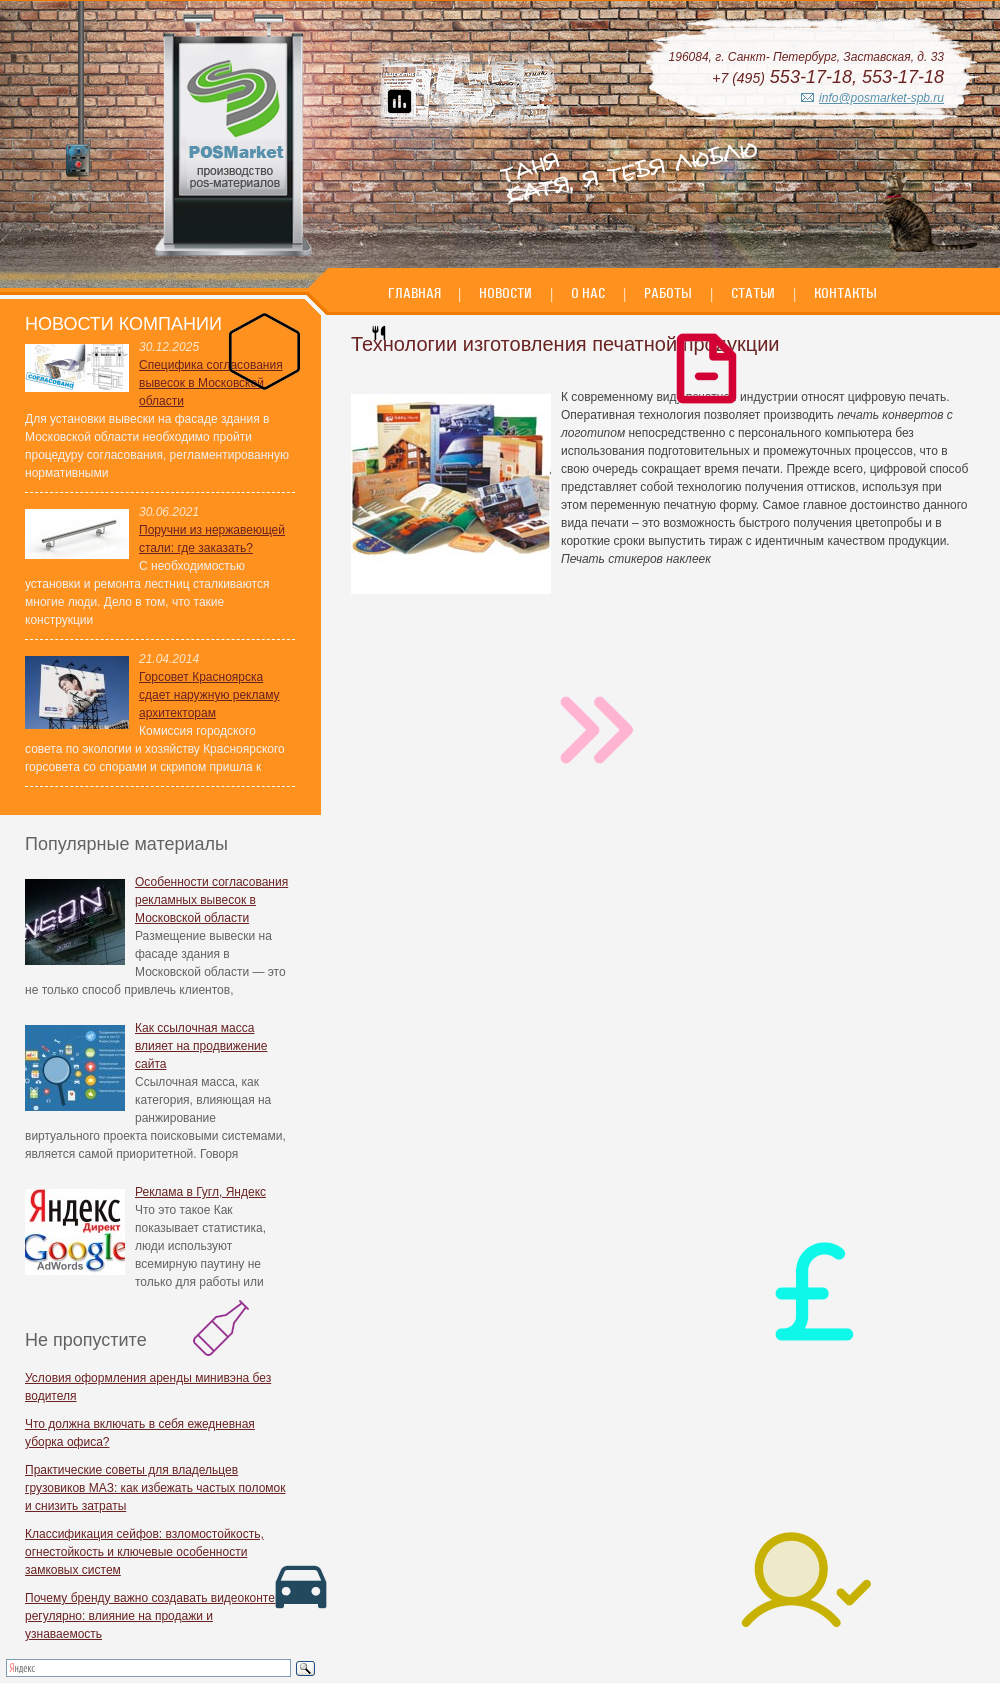 The image size is (1000, 1683). What do you see at coordinates (301, 1587) in the screenshot?
I see `access vehicle or car-related settings` at bounding box center [301, 1587].